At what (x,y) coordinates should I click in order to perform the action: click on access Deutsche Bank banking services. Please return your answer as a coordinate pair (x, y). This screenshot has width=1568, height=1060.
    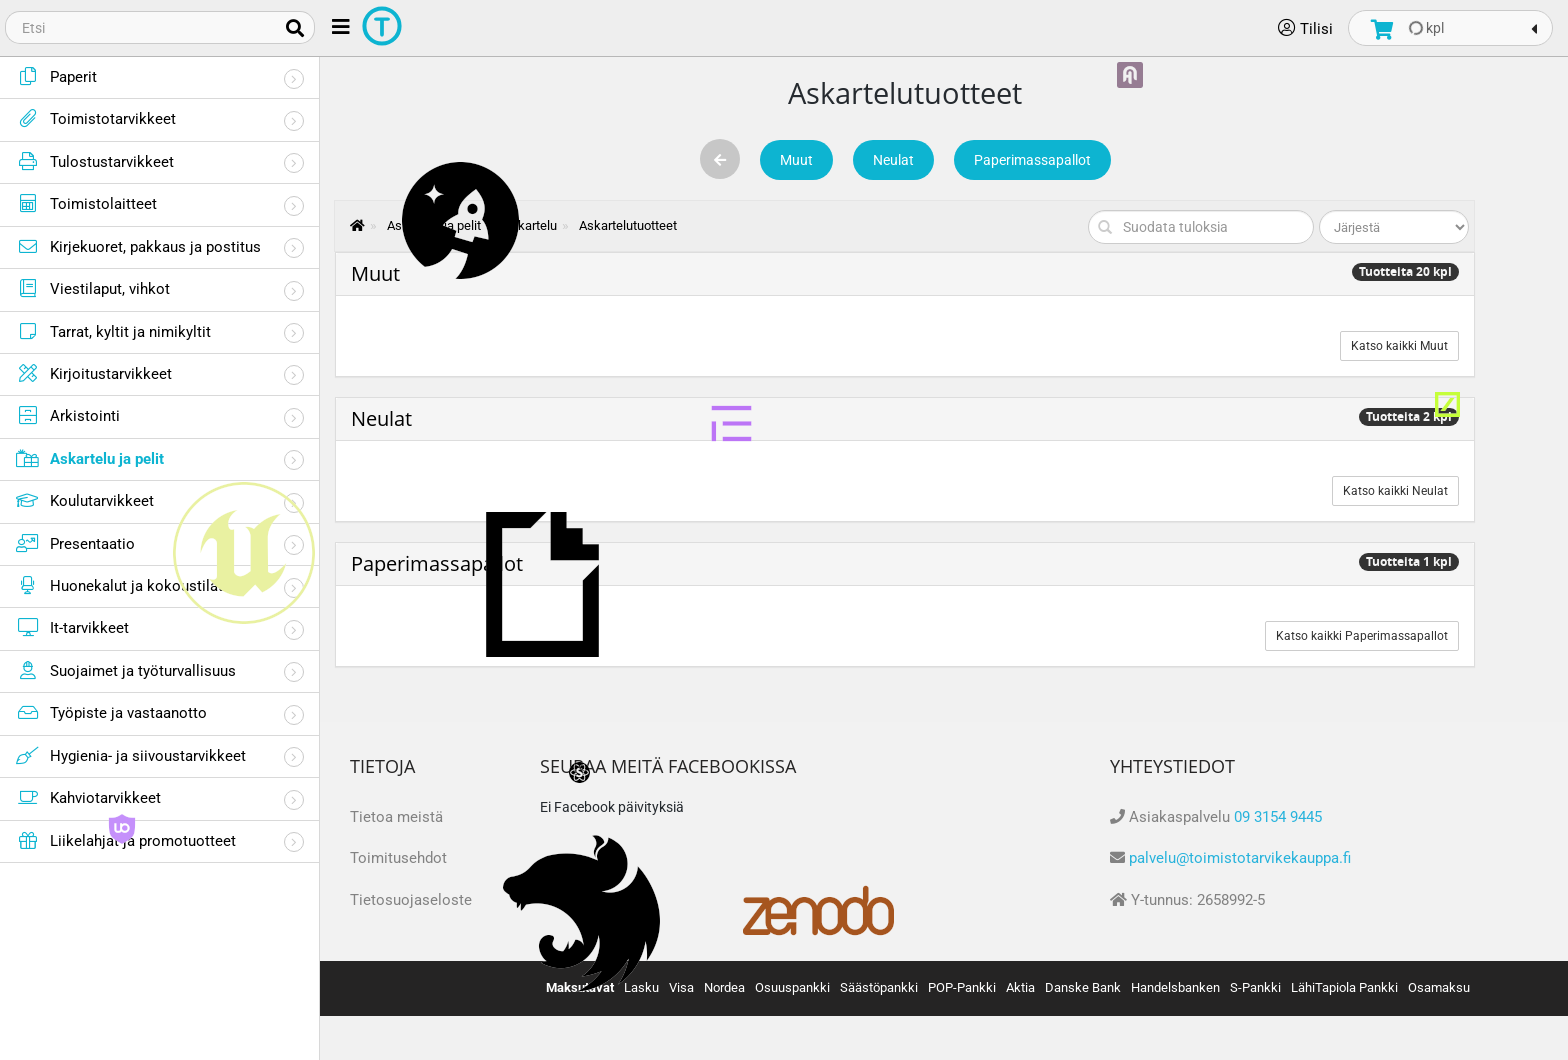
    Looking at the image, I should click on (1447, 404).